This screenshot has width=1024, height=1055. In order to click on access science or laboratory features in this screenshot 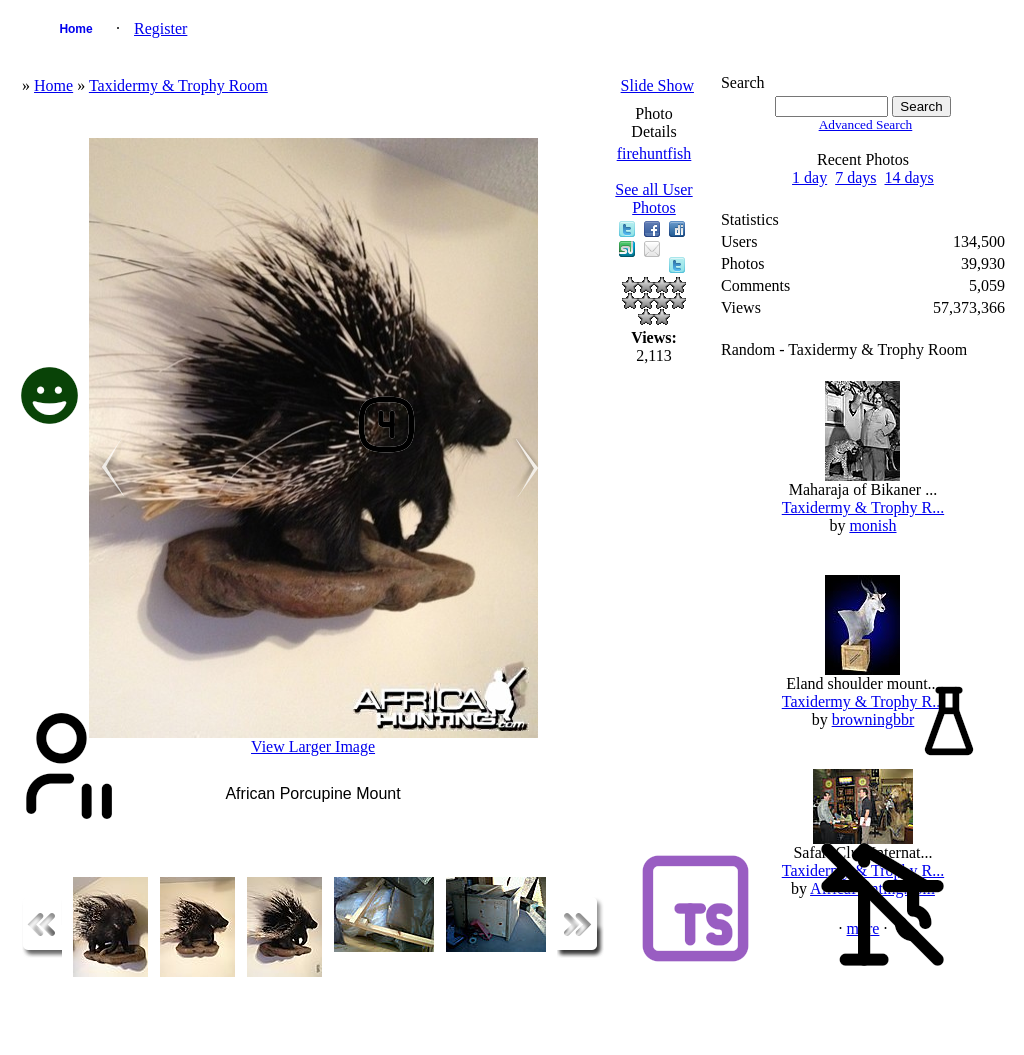, I will do `click(949, 721)`.